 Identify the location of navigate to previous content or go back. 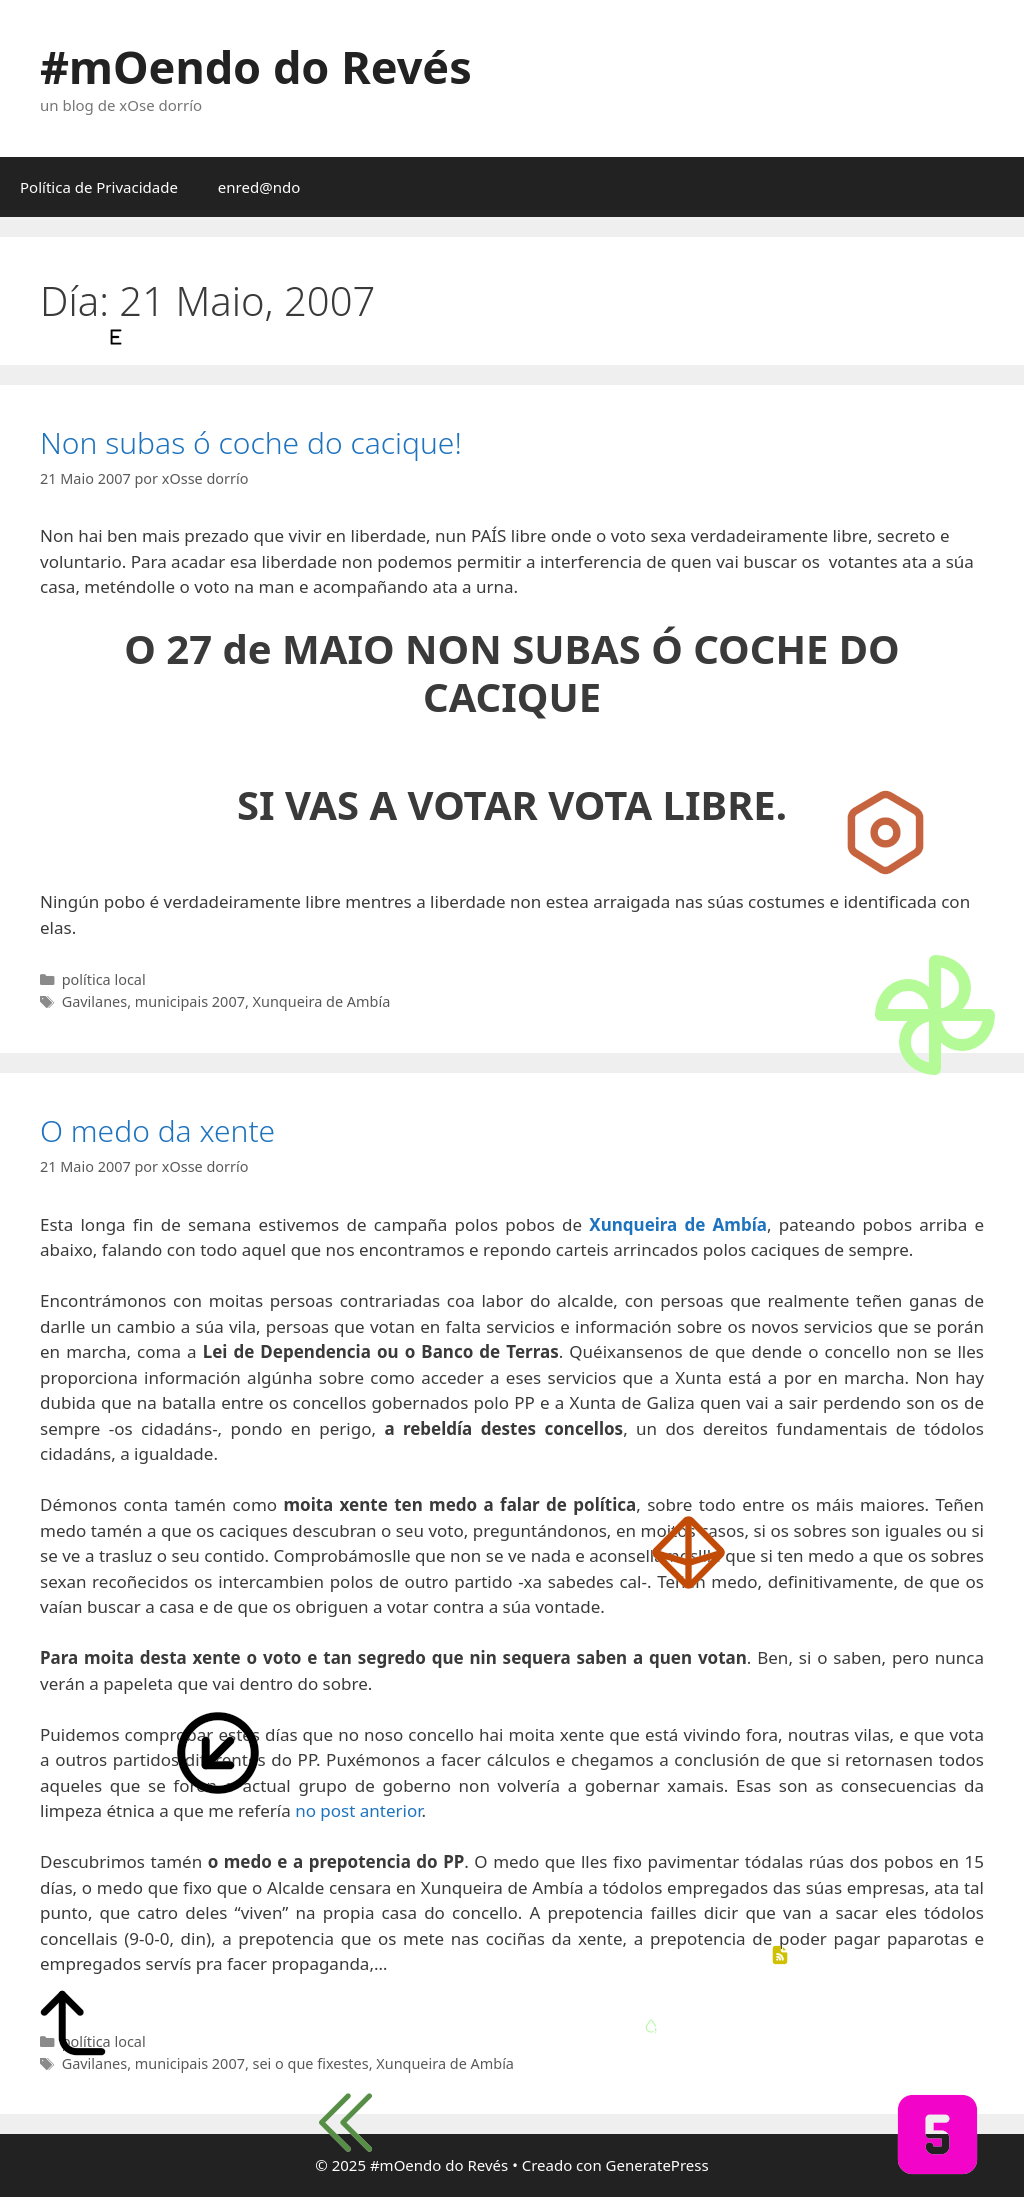
(218, 1753).